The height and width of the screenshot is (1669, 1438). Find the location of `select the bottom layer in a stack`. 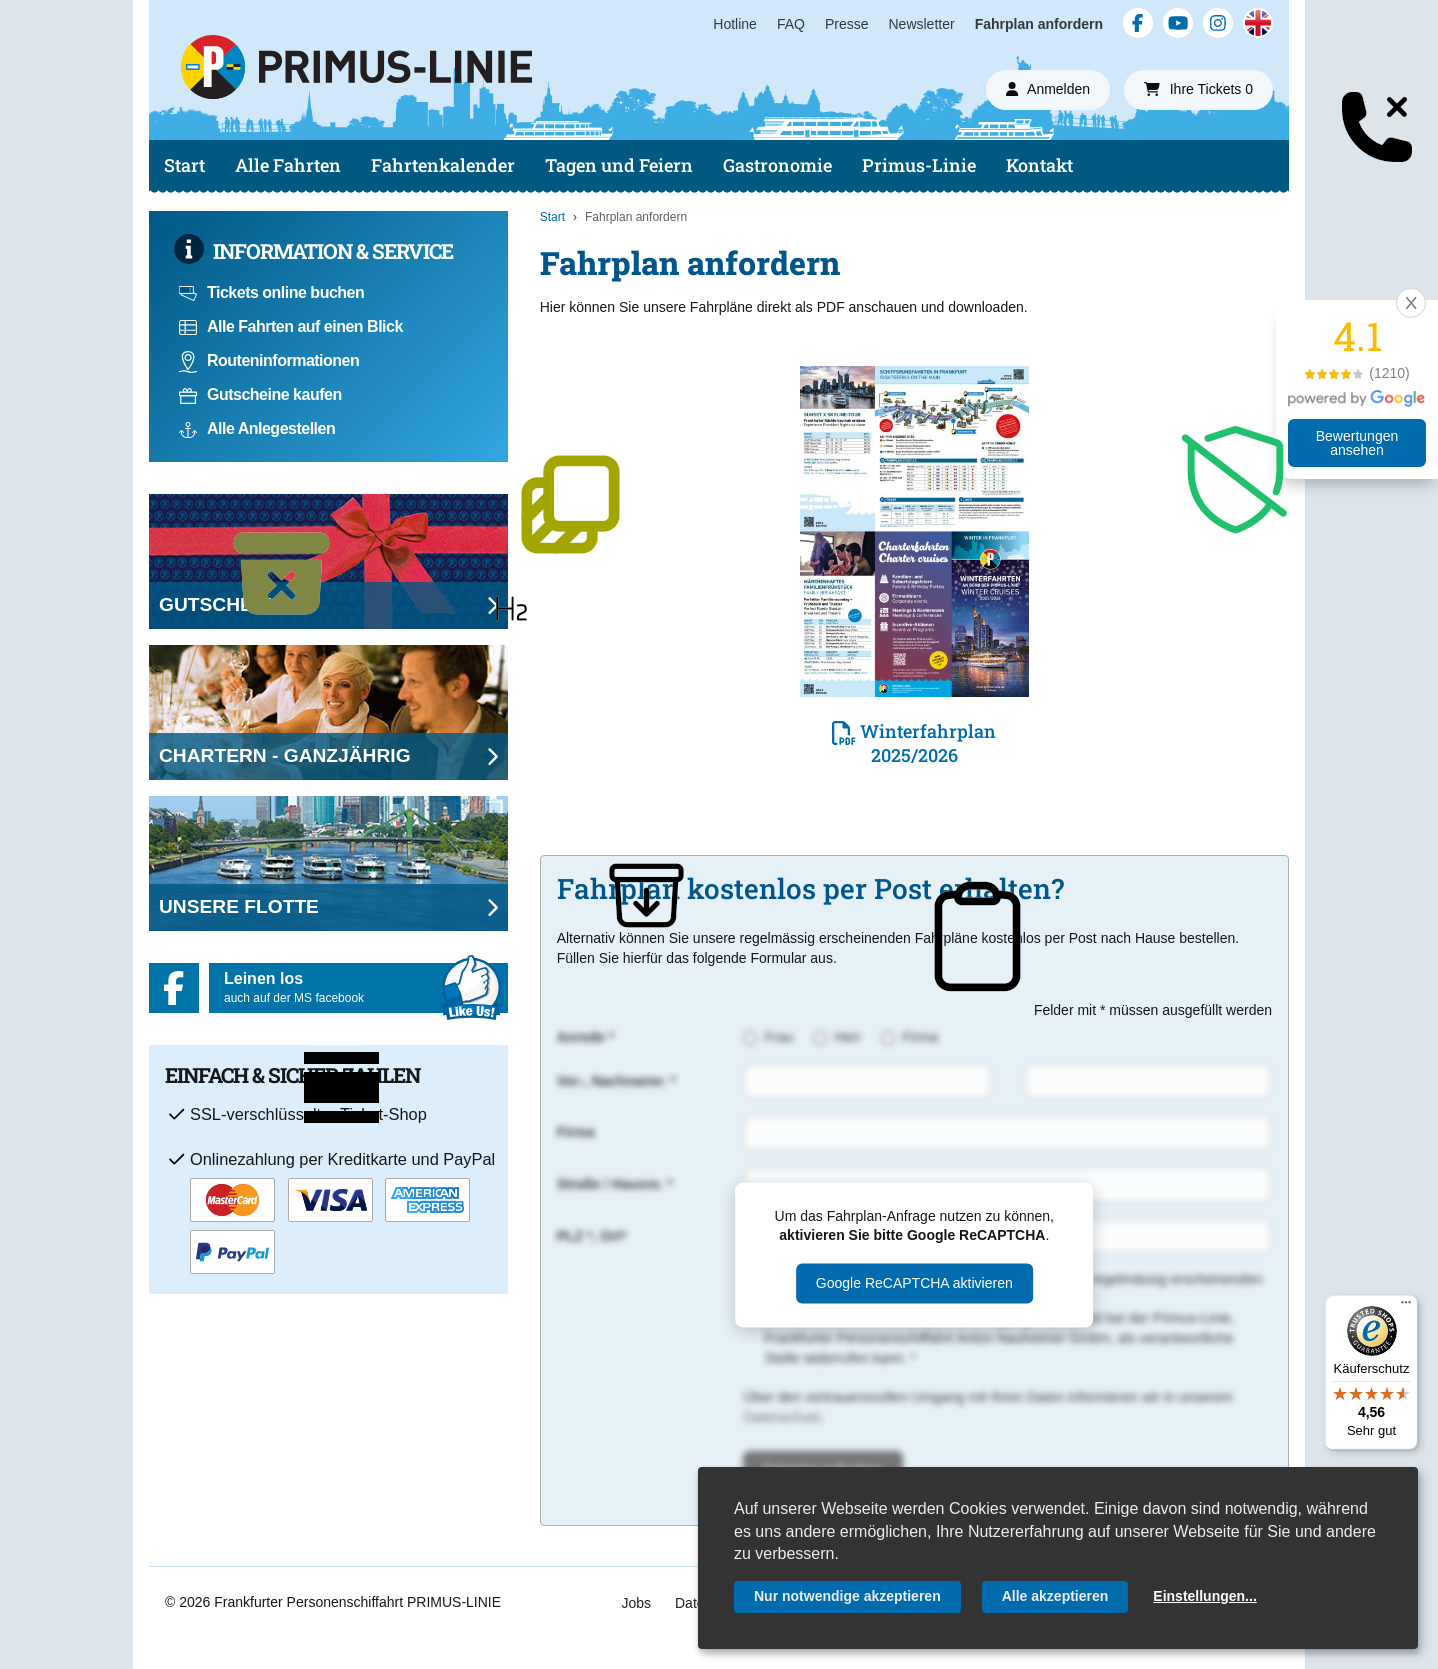

select the bottom layer in a stack is located at coordinates (570, 504).